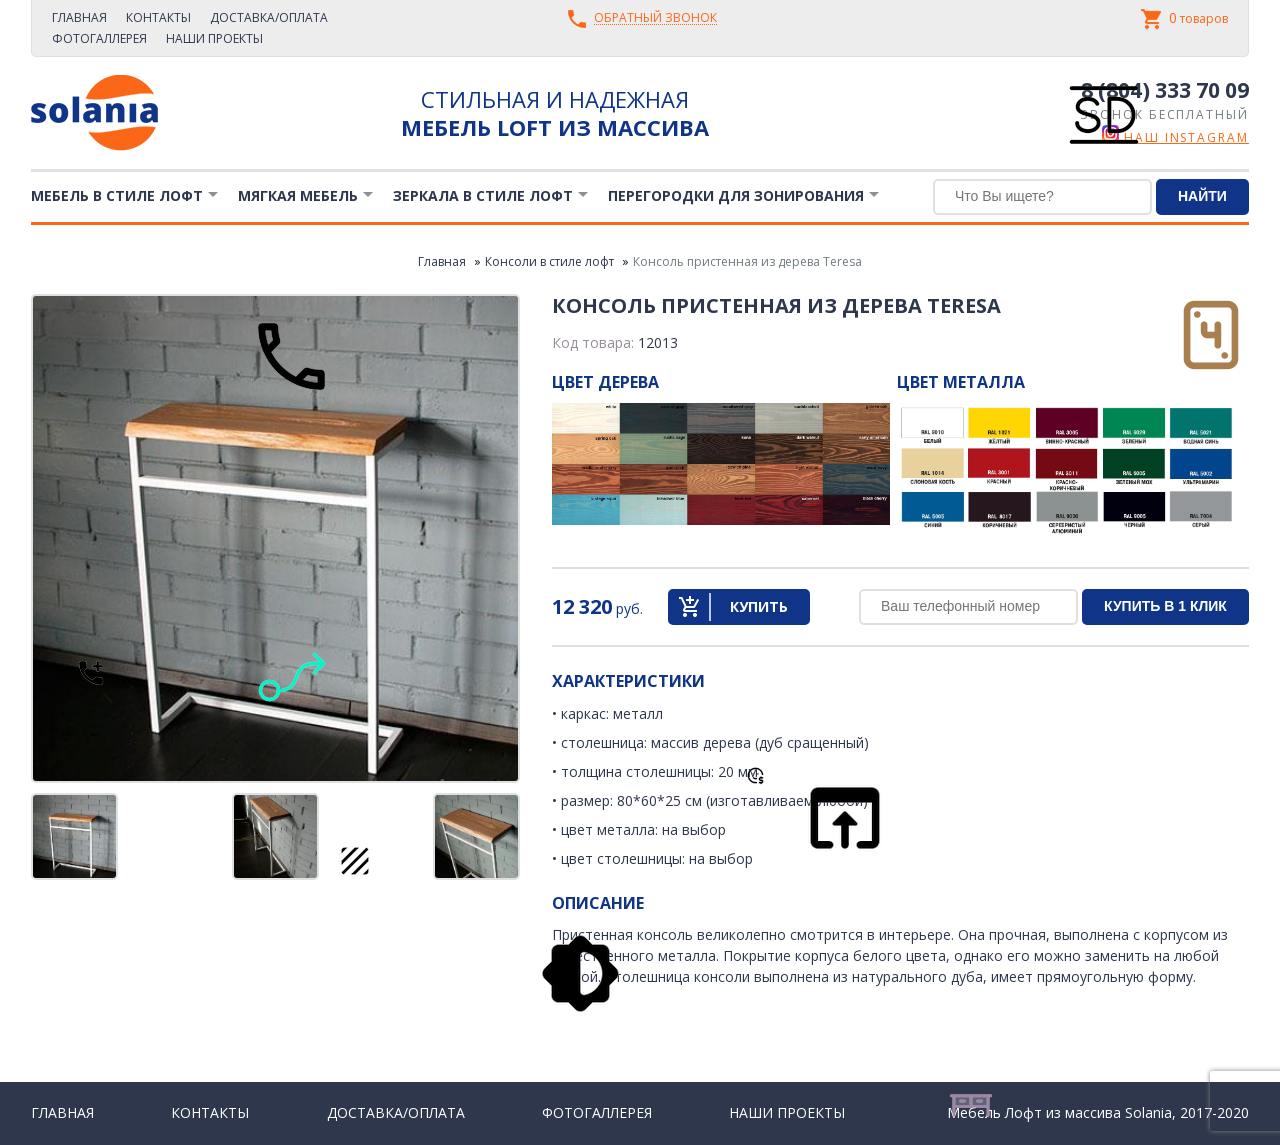  I want to click on adjust screen brightness settings, so click(580, 973).